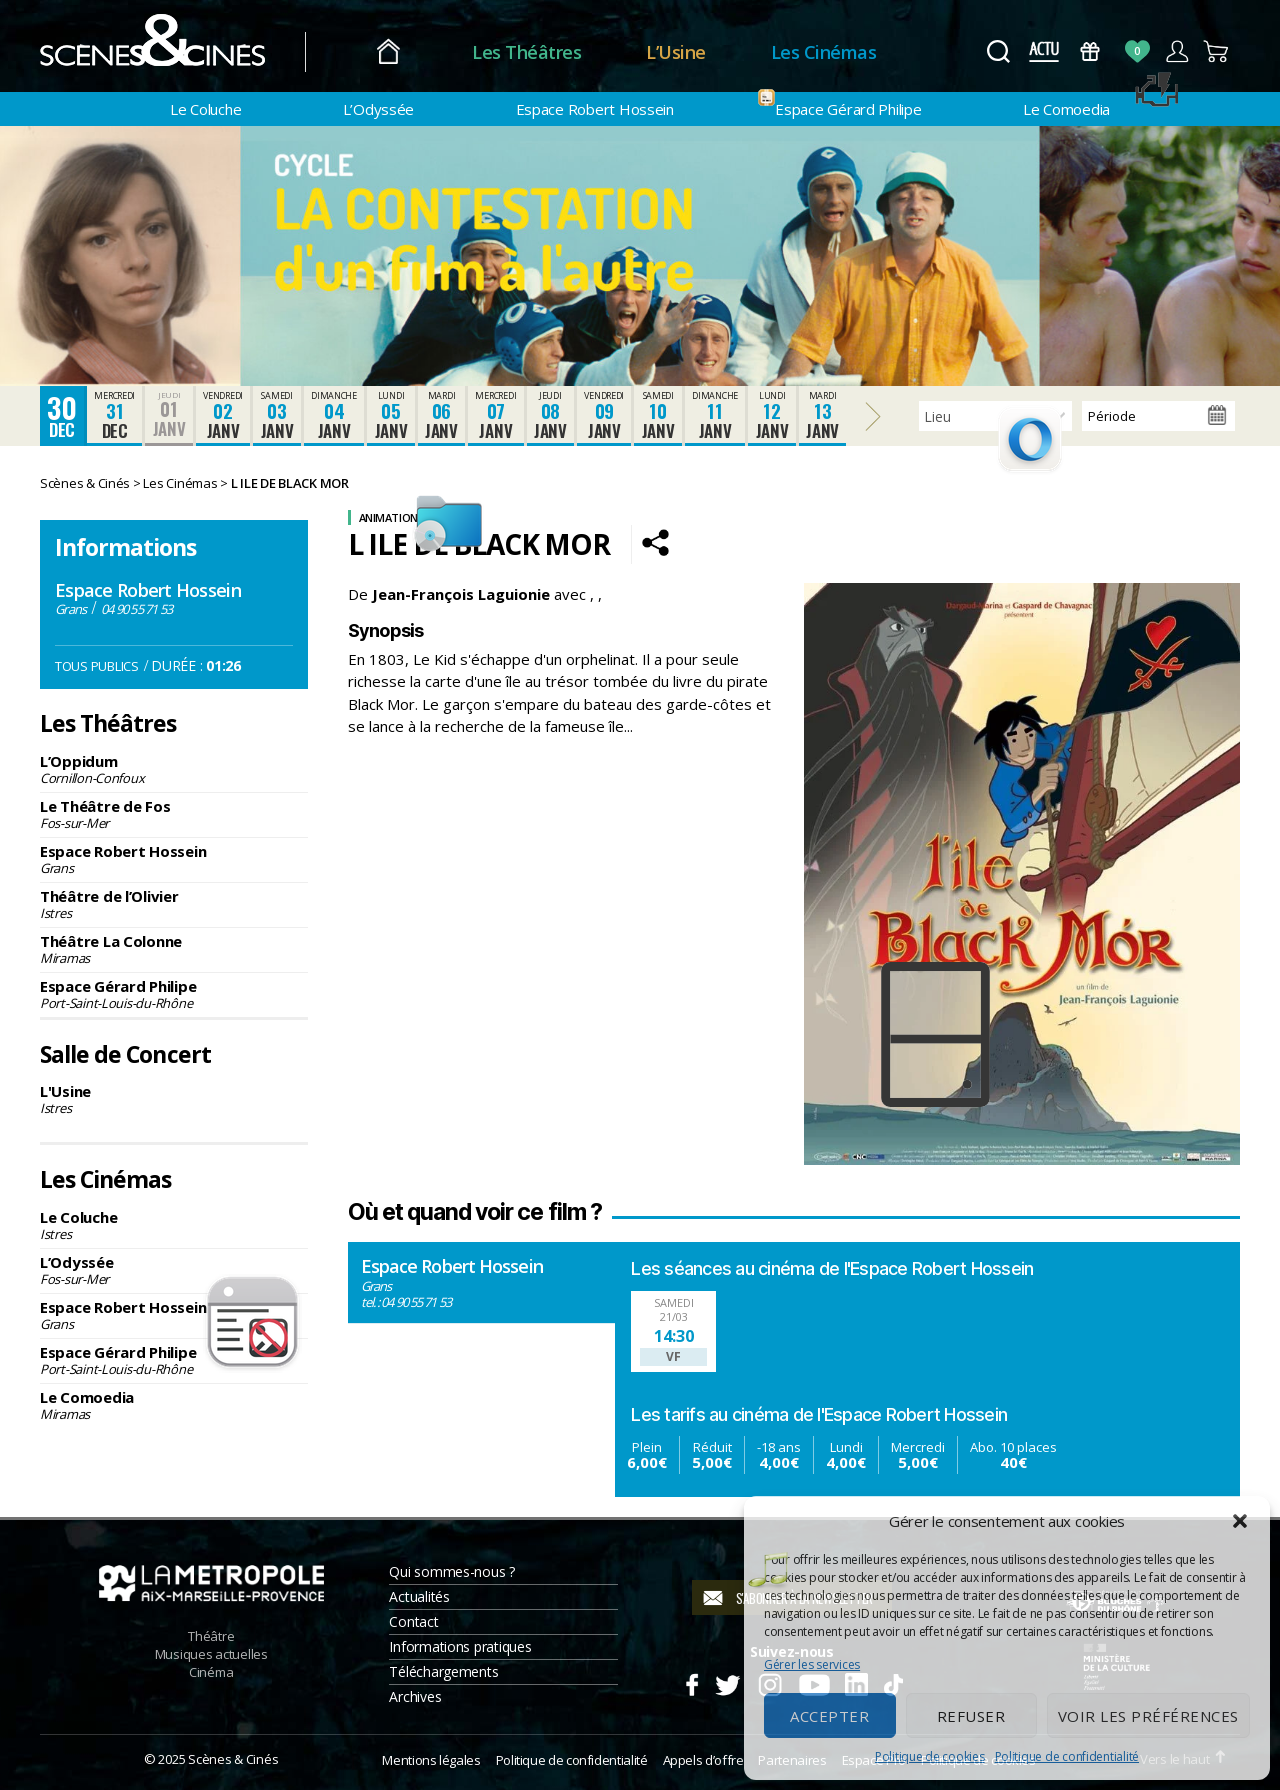 The height and width of the screenshot is (1790, 1280). I want to click on scan a document or image, so click(935, 1034).